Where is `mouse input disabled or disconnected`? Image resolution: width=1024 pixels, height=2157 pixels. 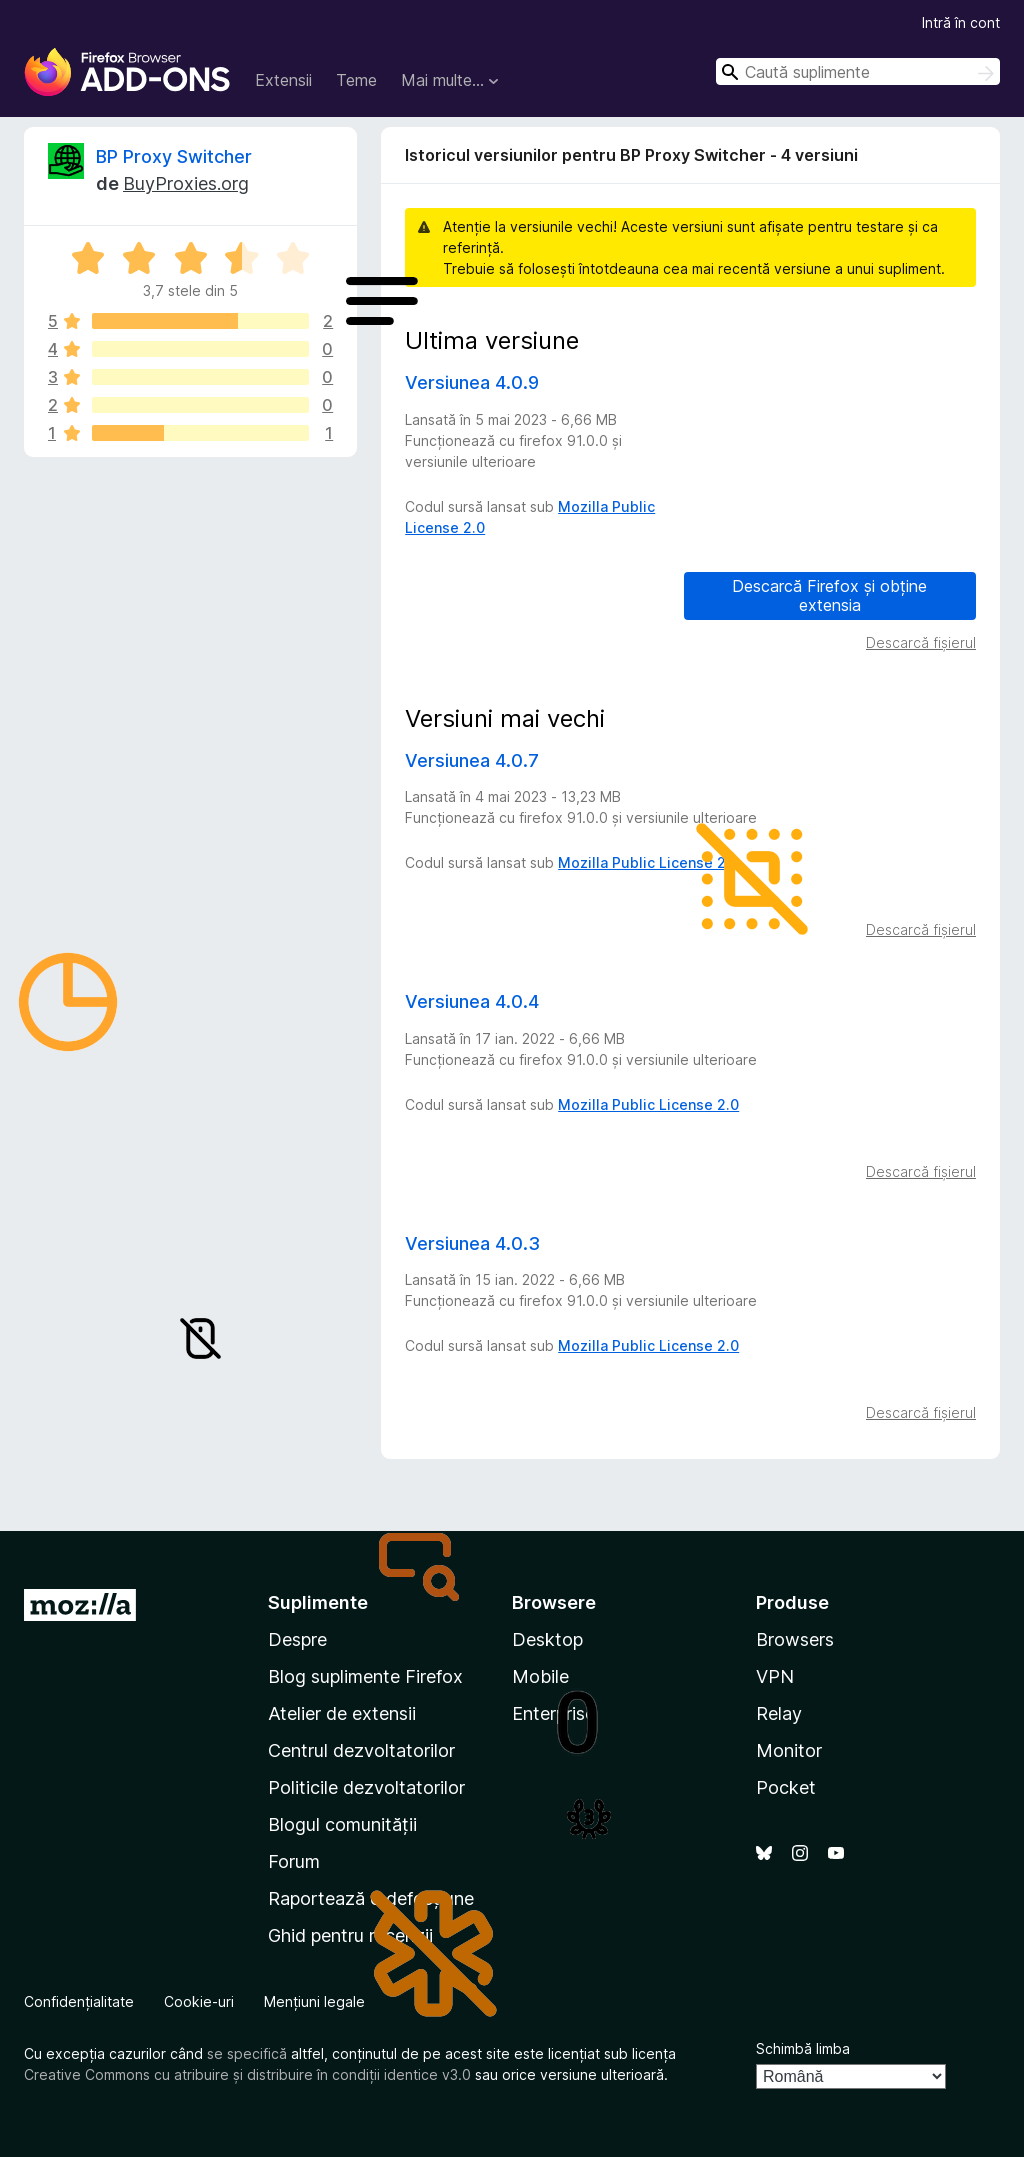
mouse input disabled or disconnected is located at coordinates (200, 1338).